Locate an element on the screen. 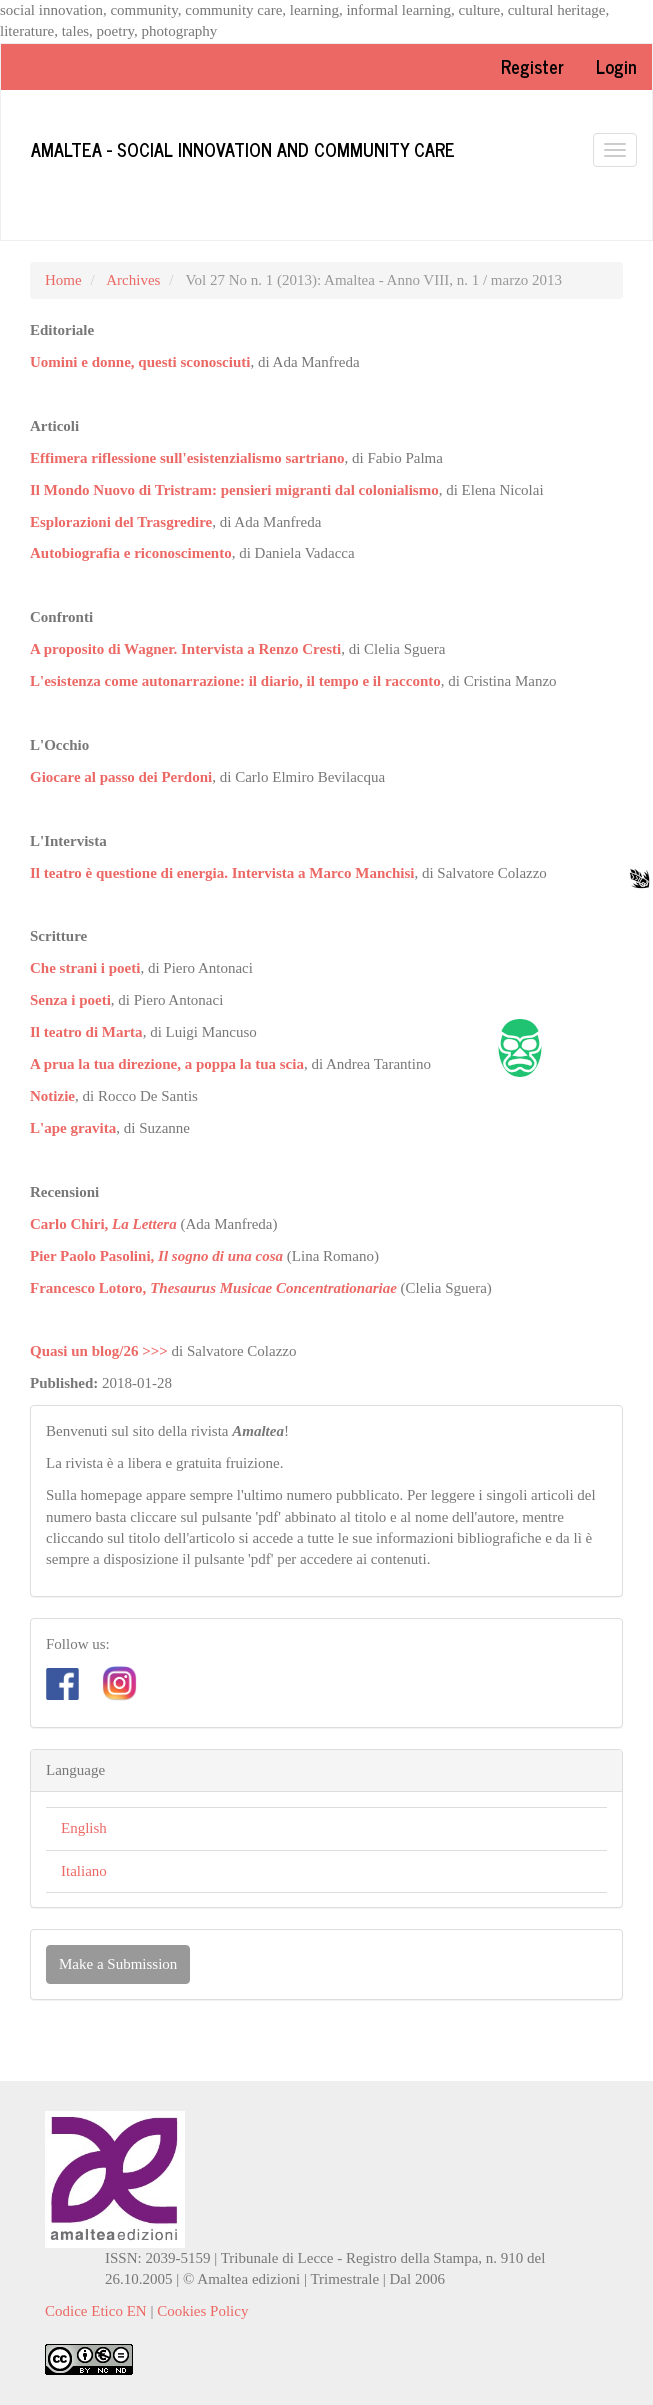 This screenshot has height=2405, width=653. select a wrestler character or avatar is located at coordinates (520, 1048).